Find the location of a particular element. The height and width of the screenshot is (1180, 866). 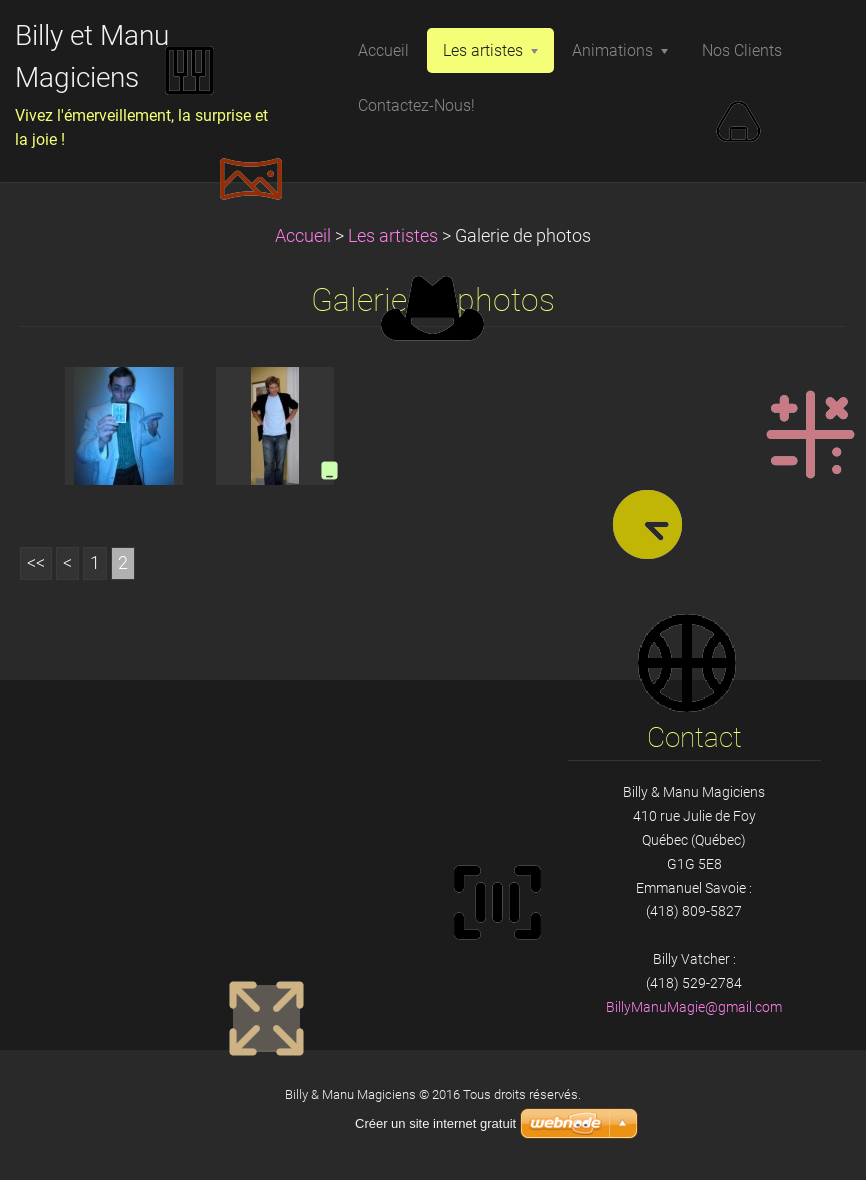

select western or country theme is located at coordinates (432, 311).